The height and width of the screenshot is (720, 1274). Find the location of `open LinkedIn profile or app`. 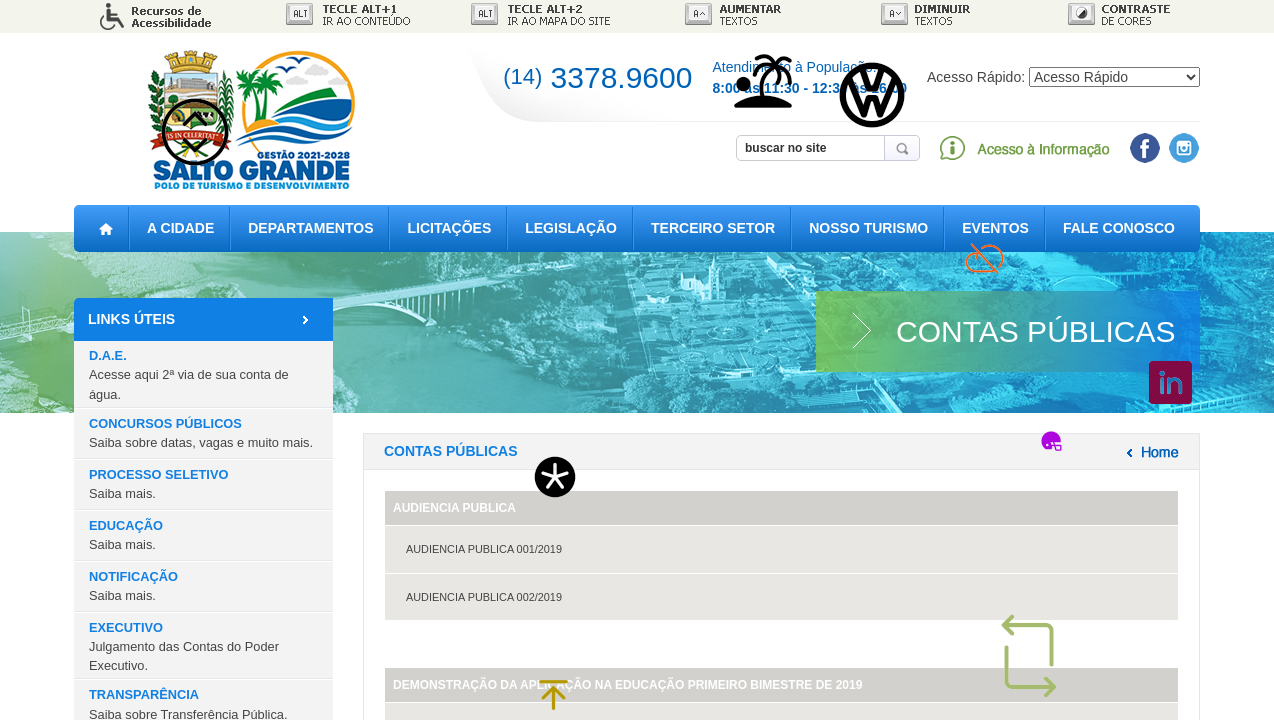

open LinkedIn profile or app is located at coordinates (1170, 382).